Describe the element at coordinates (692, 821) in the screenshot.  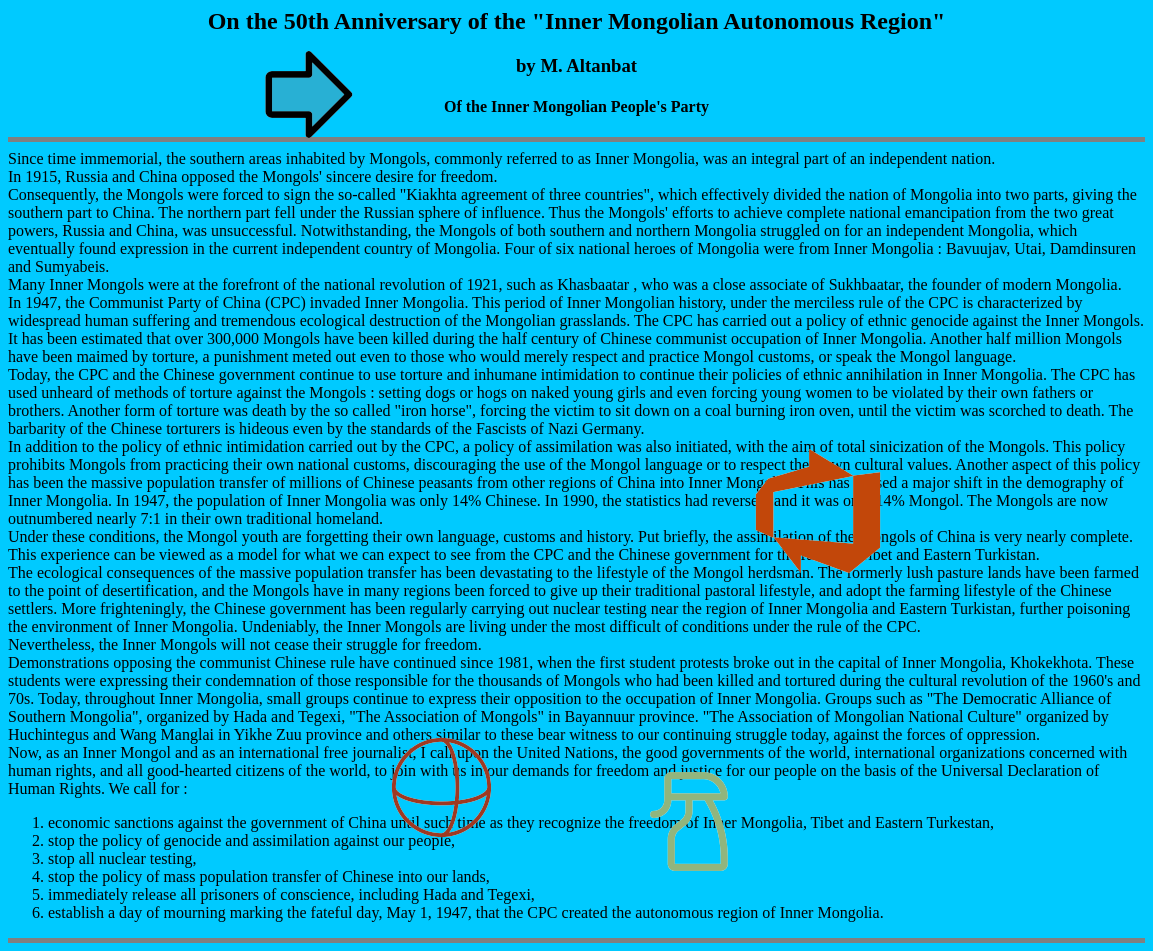
I see `access cleaning or household tools` at that location.